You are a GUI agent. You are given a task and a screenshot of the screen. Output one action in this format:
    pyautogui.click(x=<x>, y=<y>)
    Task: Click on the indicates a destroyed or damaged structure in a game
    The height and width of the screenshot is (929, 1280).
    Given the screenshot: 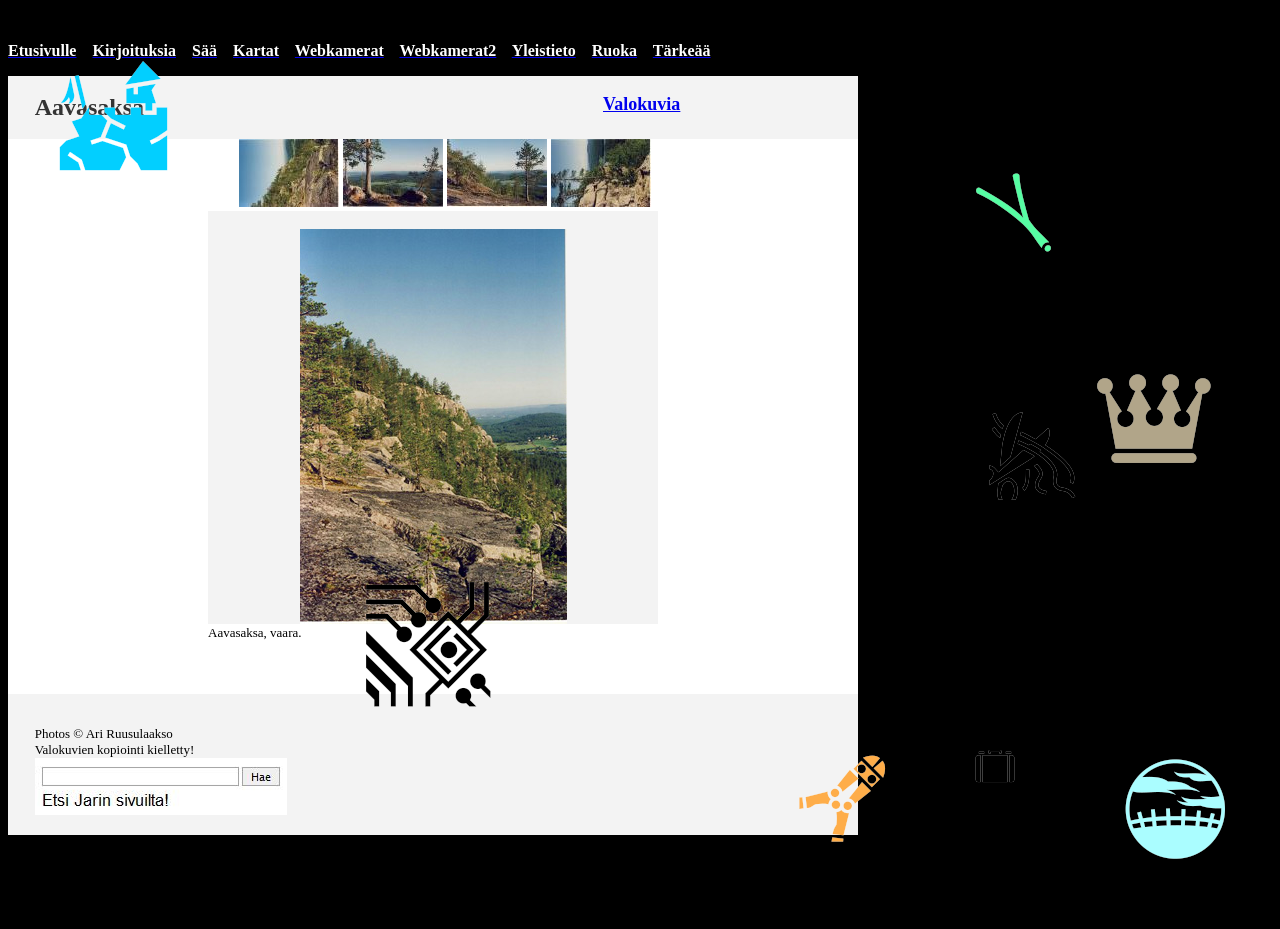 What is the action you would take?
    pyautogui.click(x=113, y=116)
    